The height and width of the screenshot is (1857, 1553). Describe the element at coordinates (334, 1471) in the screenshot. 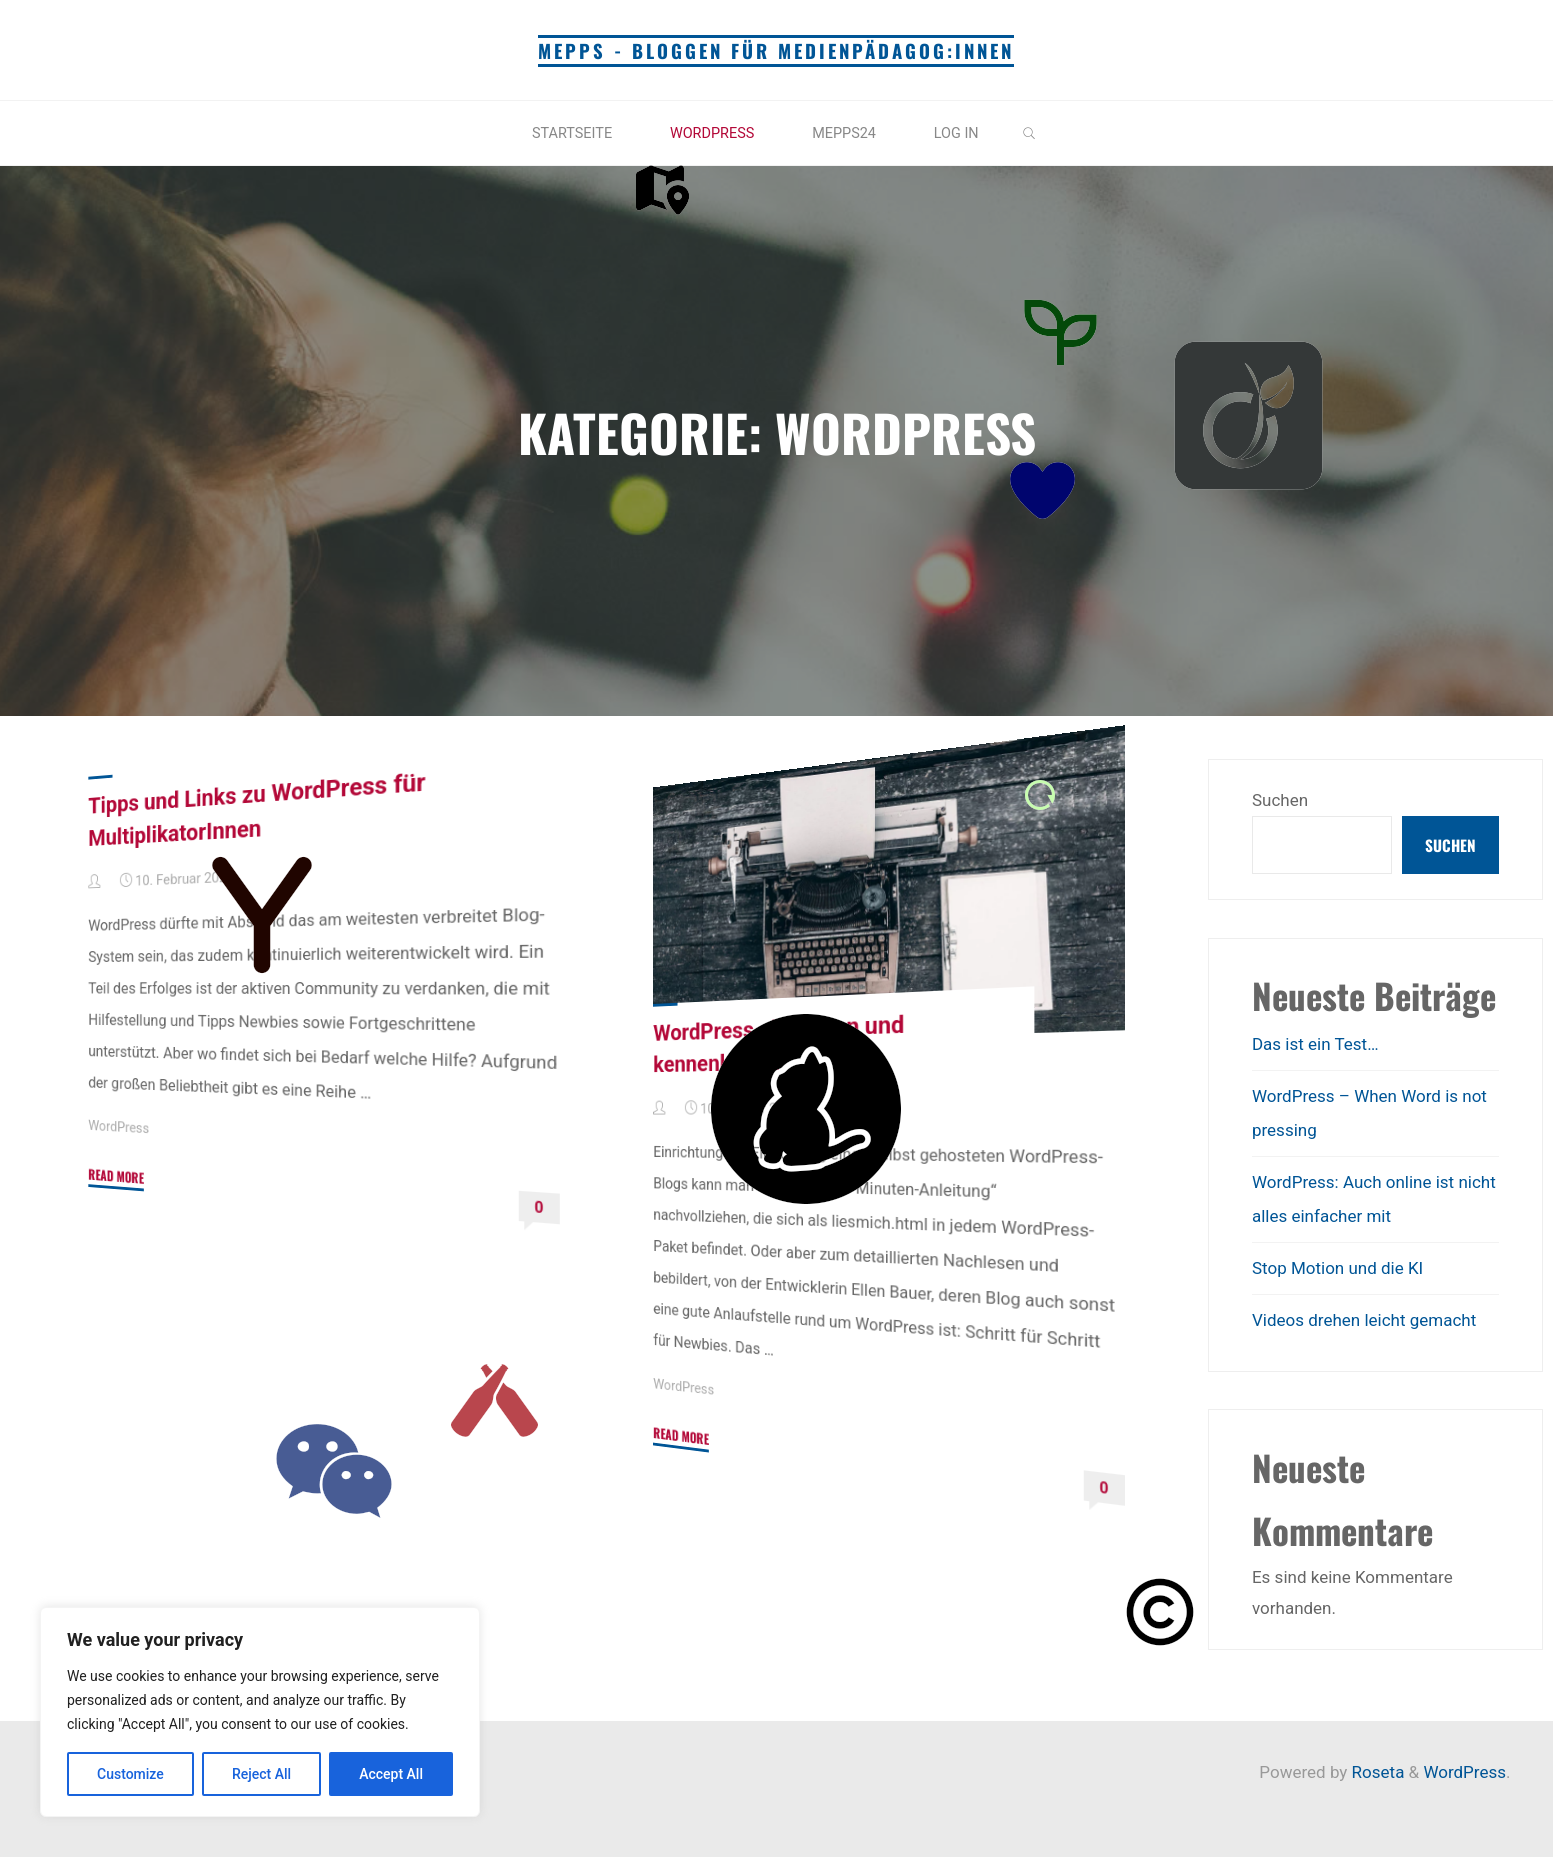

I see `open WeChat messaging app` at that location.